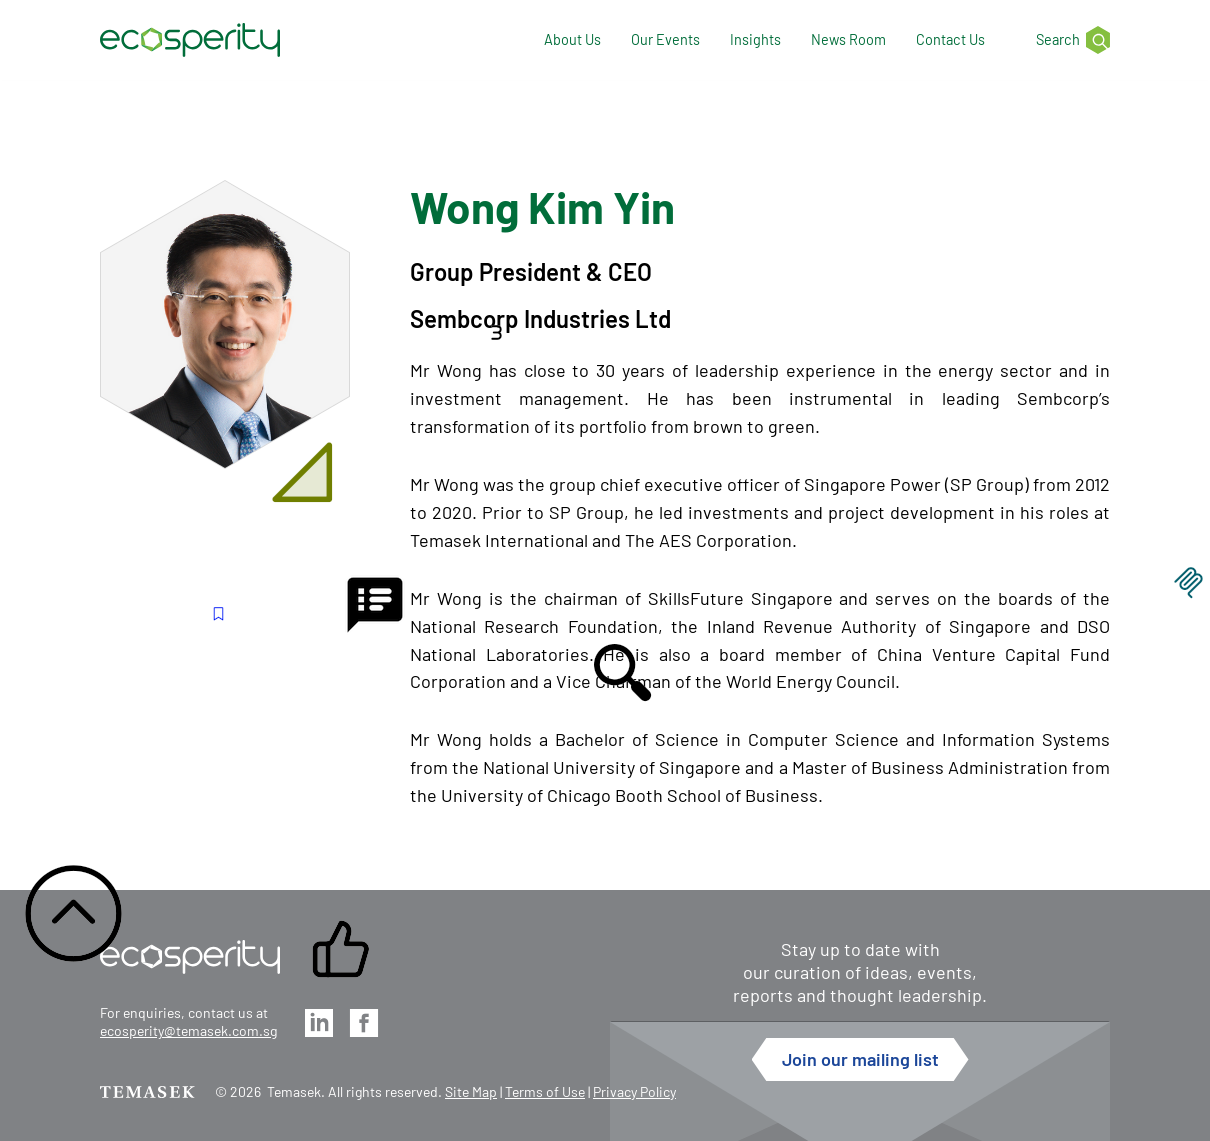 This screenshot has width=1210, height=1141. What do you see at coordinates (73, 913) in the screenshot?
I see `scroll to top of page` at bounding box center [73, 913].